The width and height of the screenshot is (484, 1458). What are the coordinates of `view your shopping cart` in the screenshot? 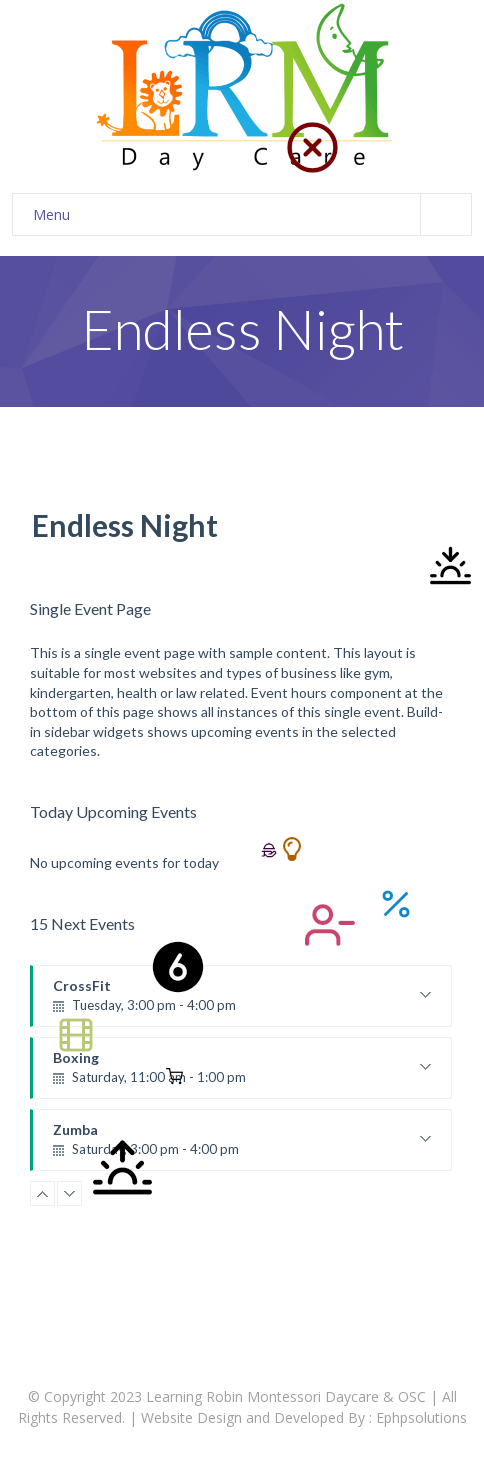 It's located at (174, 1076).